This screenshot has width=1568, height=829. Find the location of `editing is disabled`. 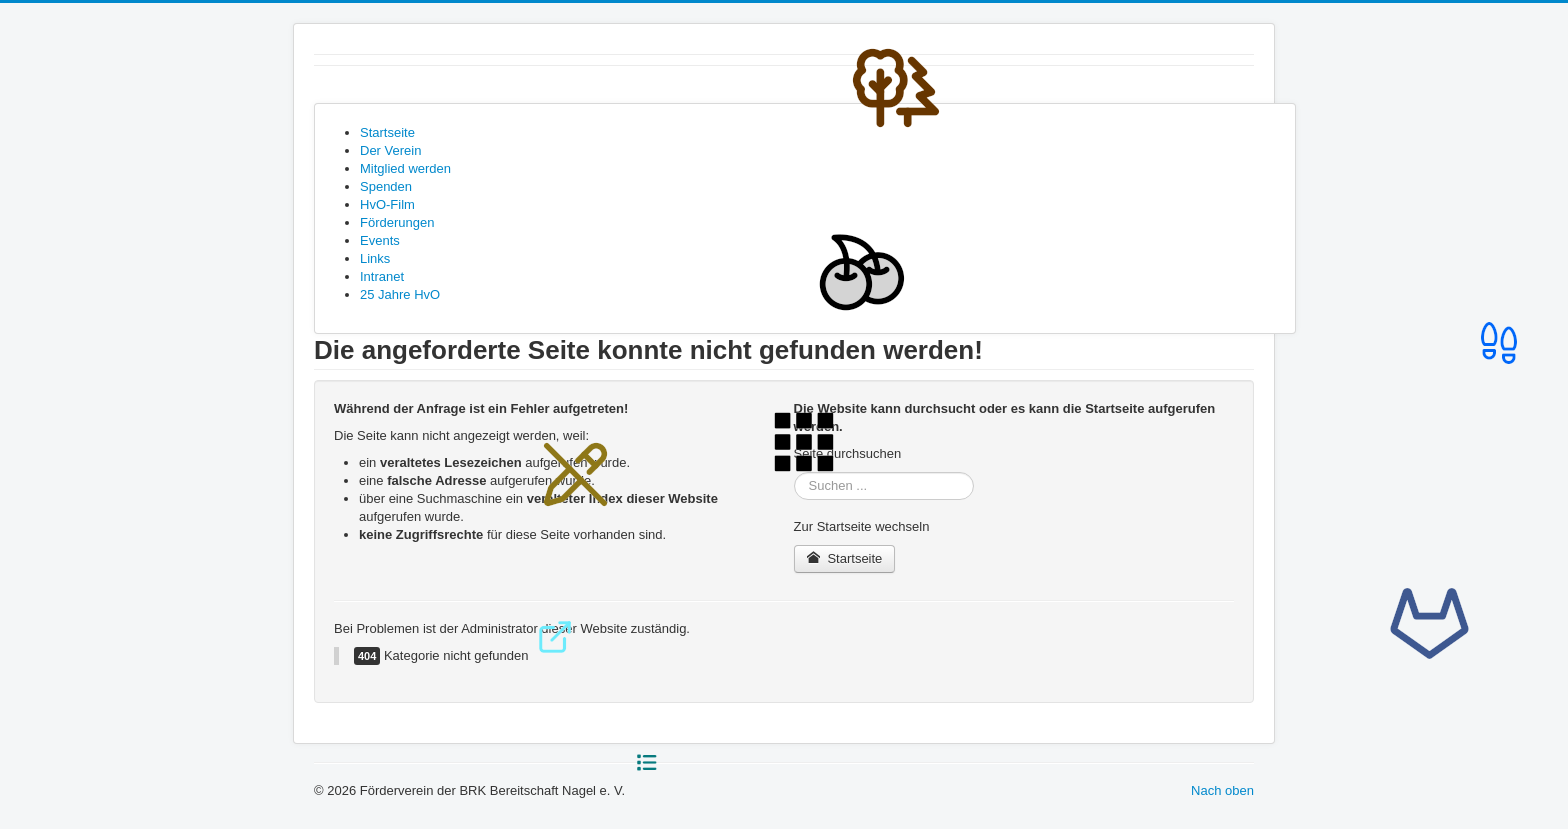

editing is disabled is located at coordinates (575, 474).